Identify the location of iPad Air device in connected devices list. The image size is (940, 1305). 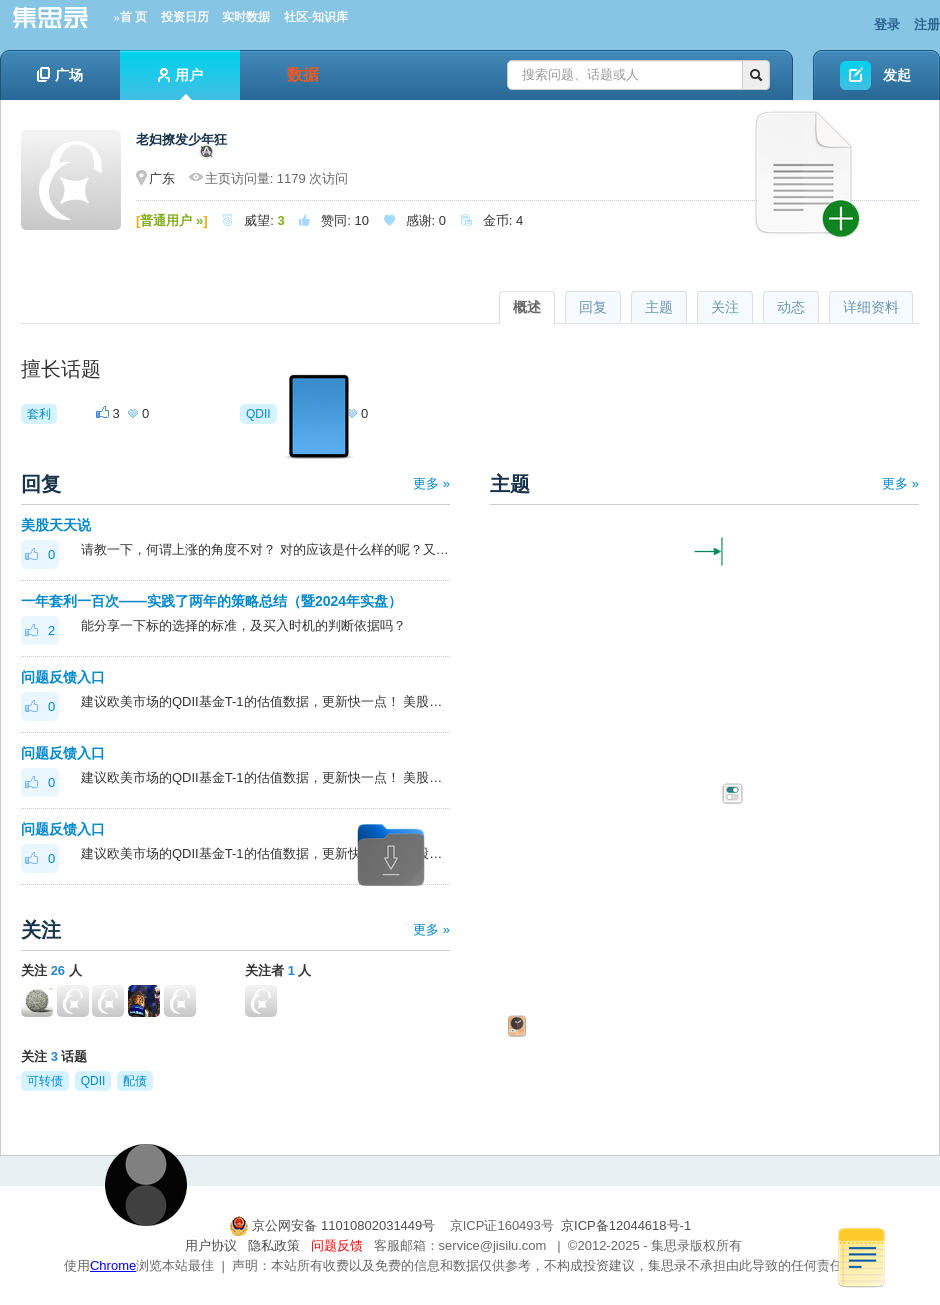
(319, 417).